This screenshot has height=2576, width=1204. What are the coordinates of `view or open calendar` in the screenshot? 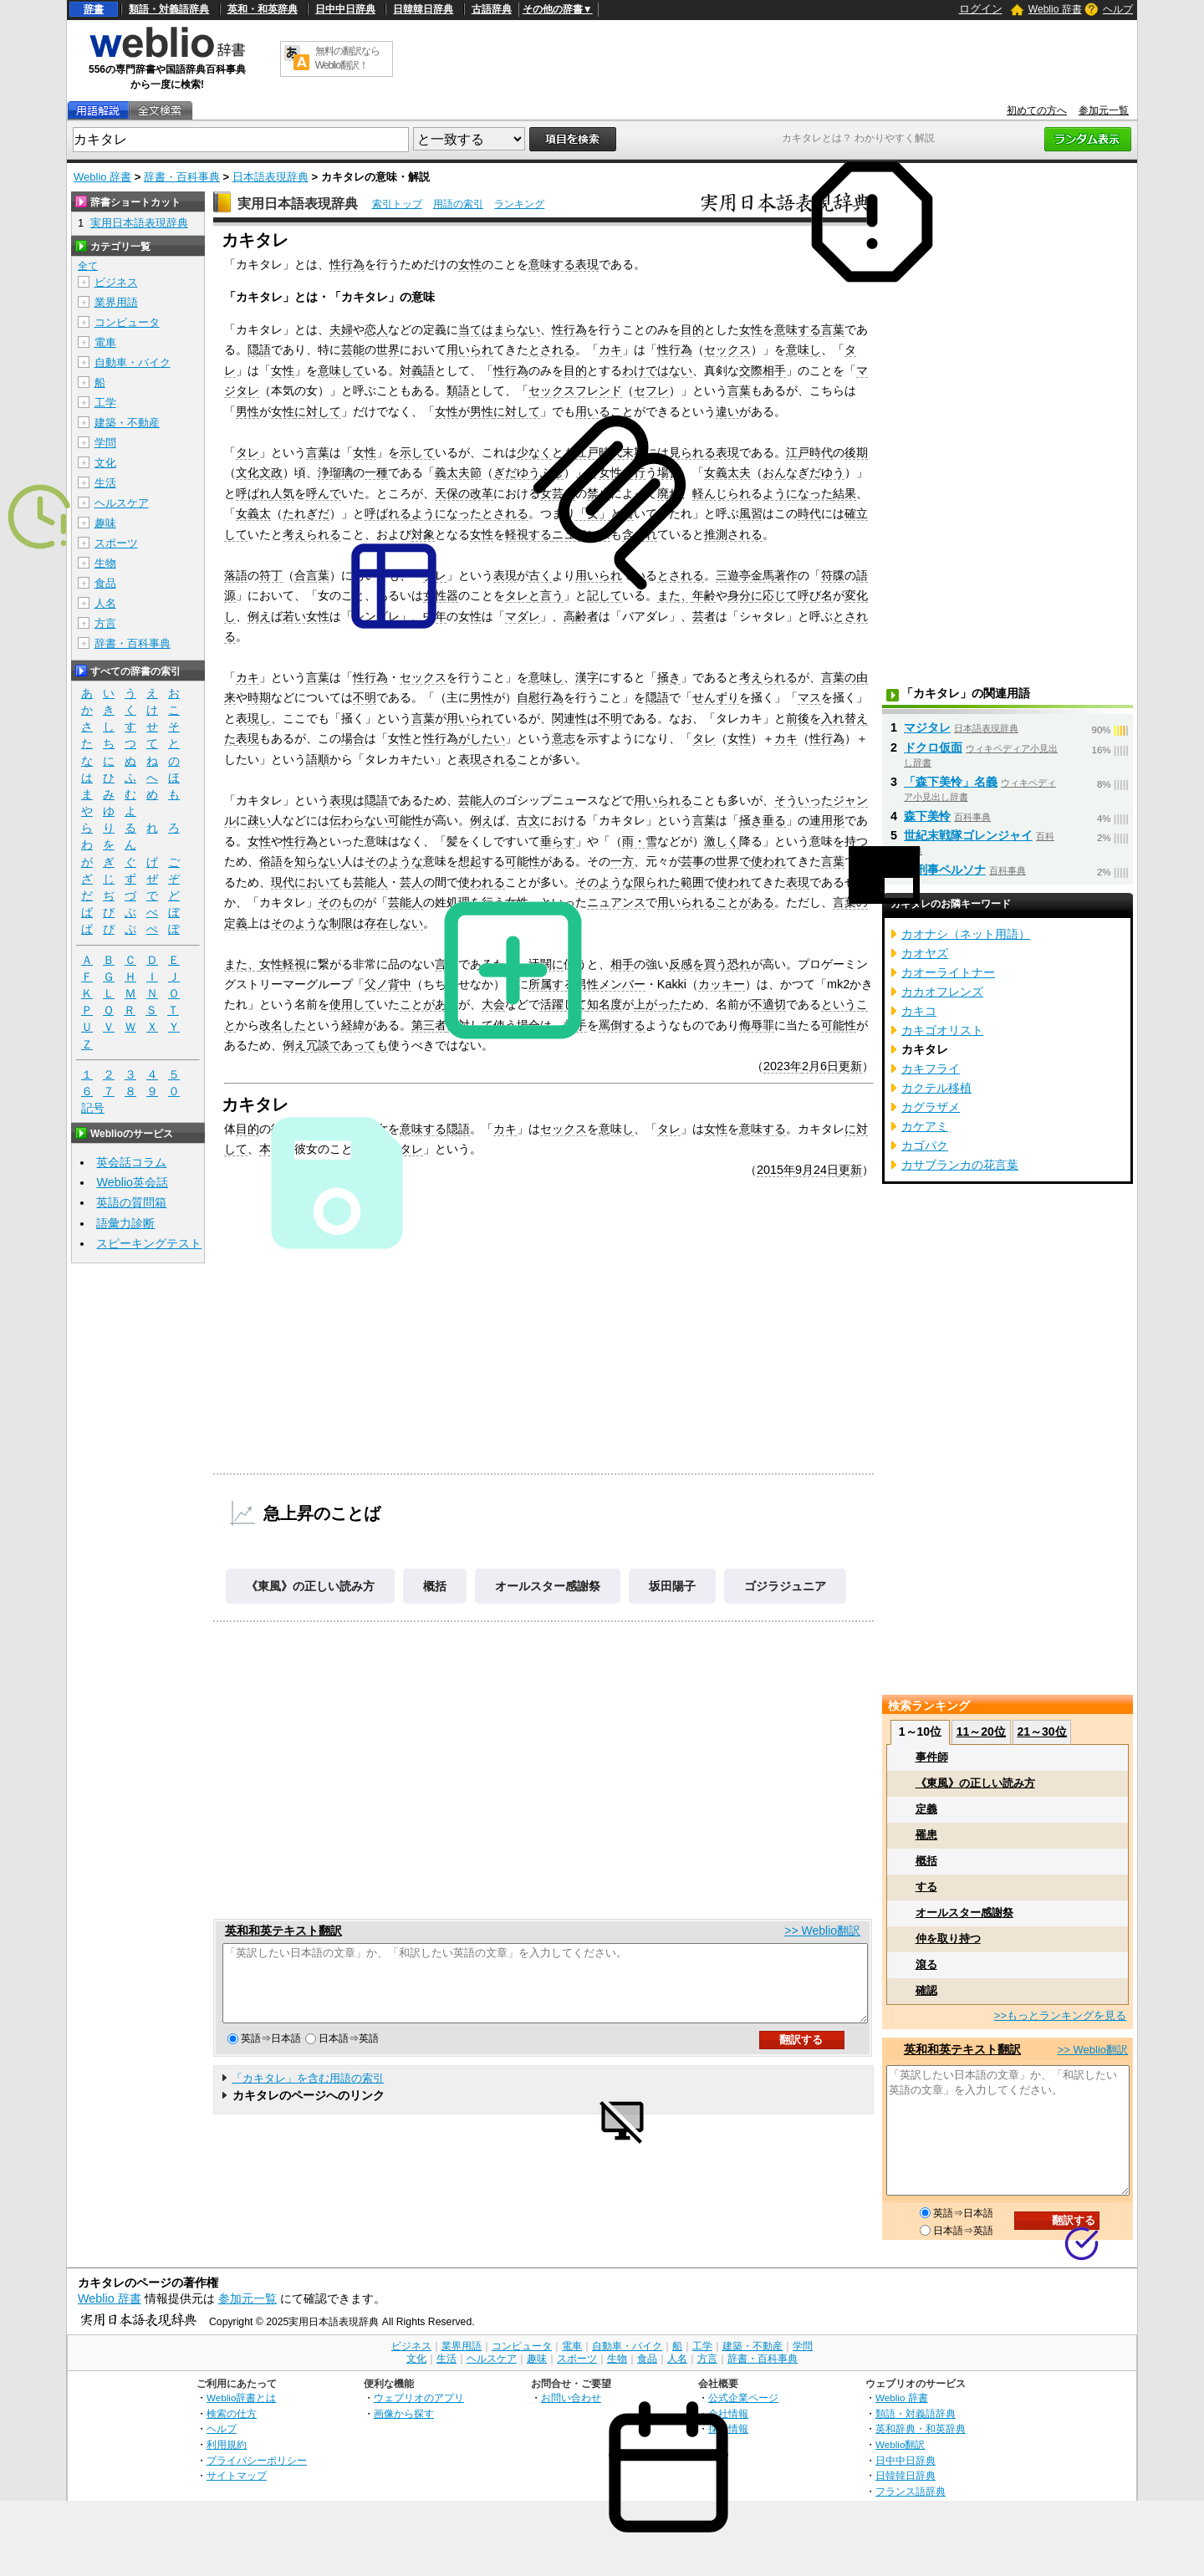 It's located at (668, 2466).